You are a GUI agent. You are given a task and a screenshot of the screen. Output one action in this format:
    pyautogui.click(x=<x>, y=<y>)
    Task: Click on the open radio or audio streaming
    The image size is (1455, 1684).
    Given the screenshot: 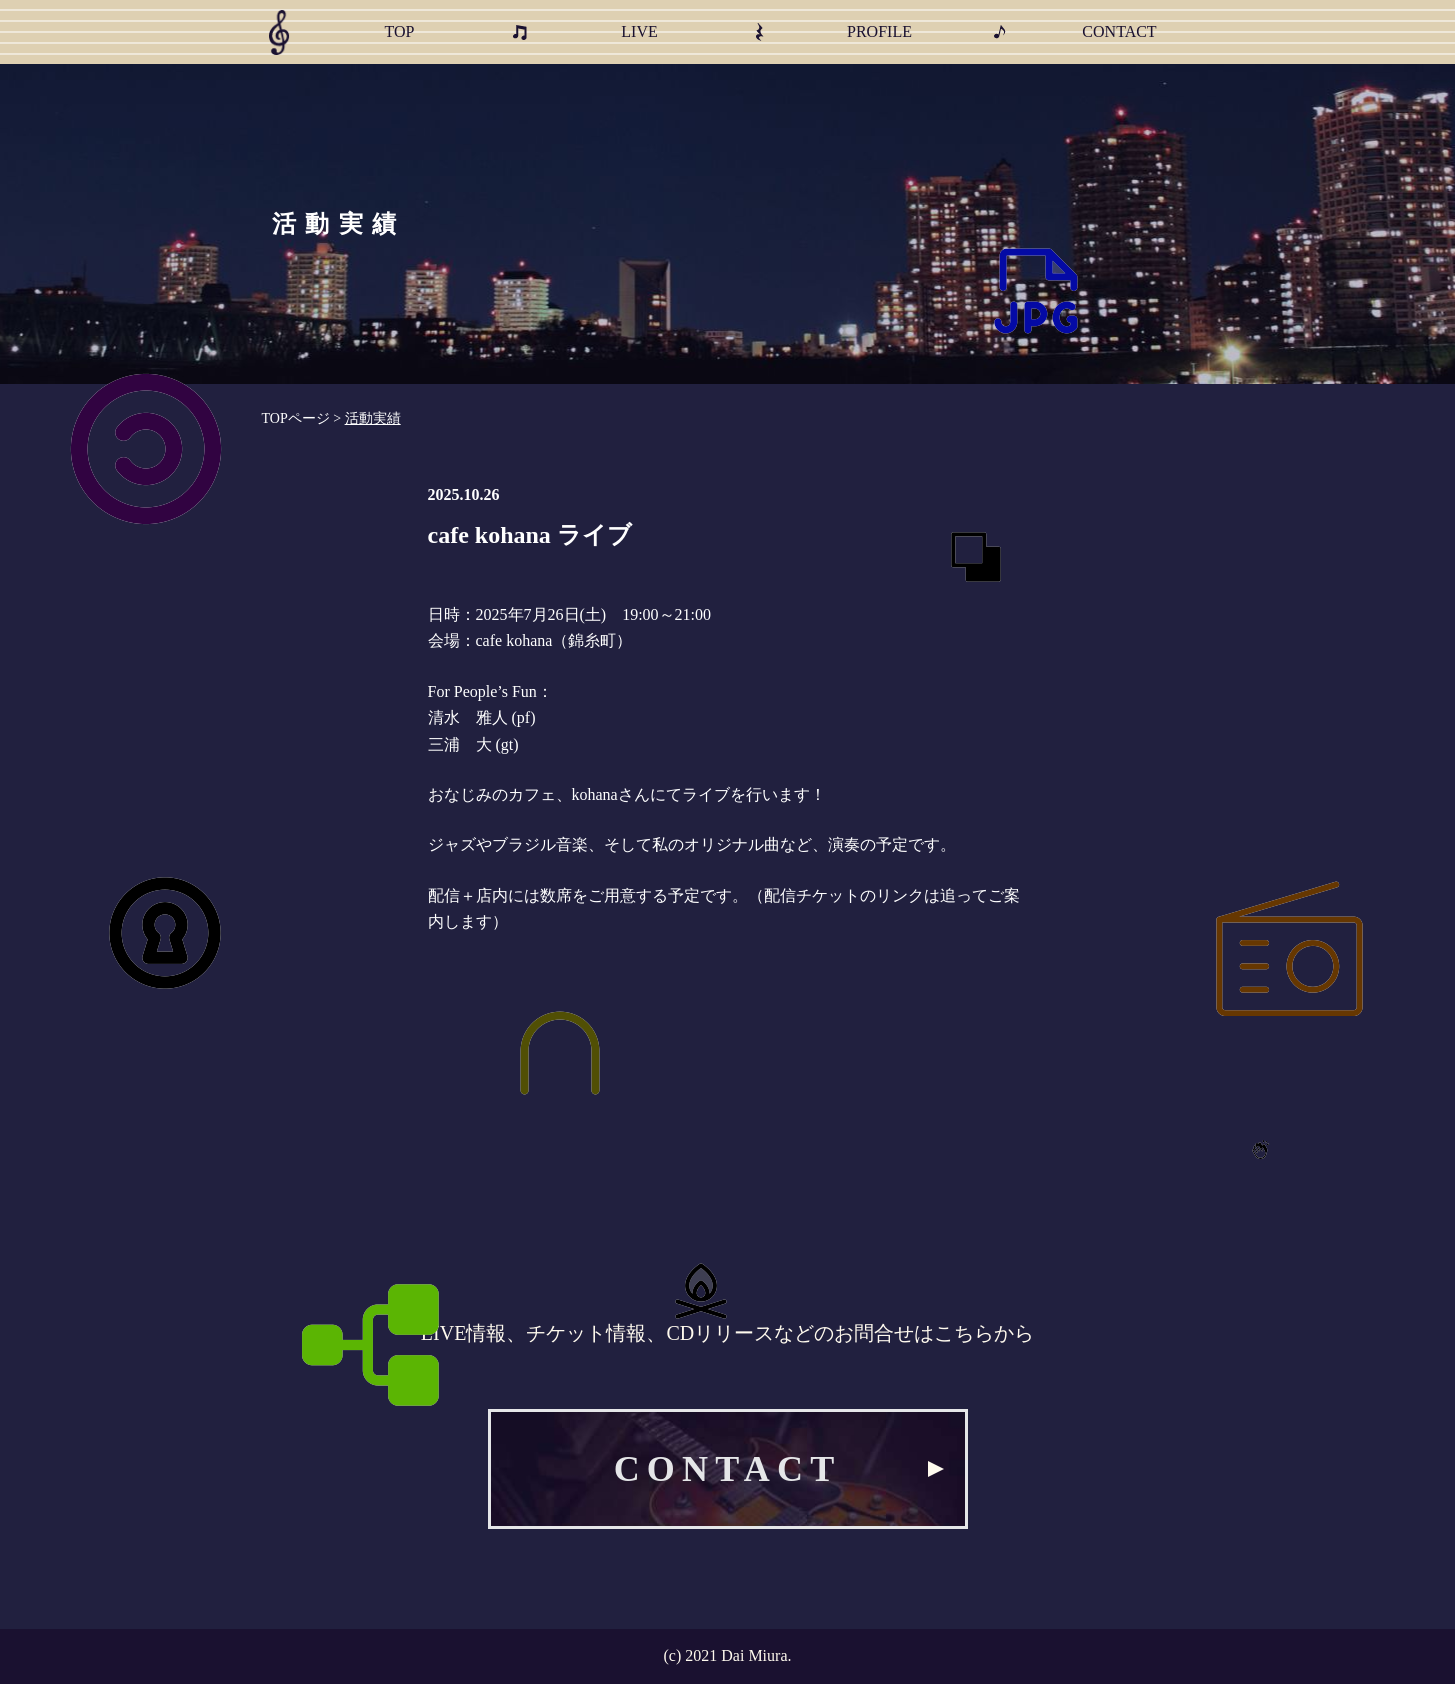 What is the action you would take?
    pyautogui.click(x=1289, y=960)
    